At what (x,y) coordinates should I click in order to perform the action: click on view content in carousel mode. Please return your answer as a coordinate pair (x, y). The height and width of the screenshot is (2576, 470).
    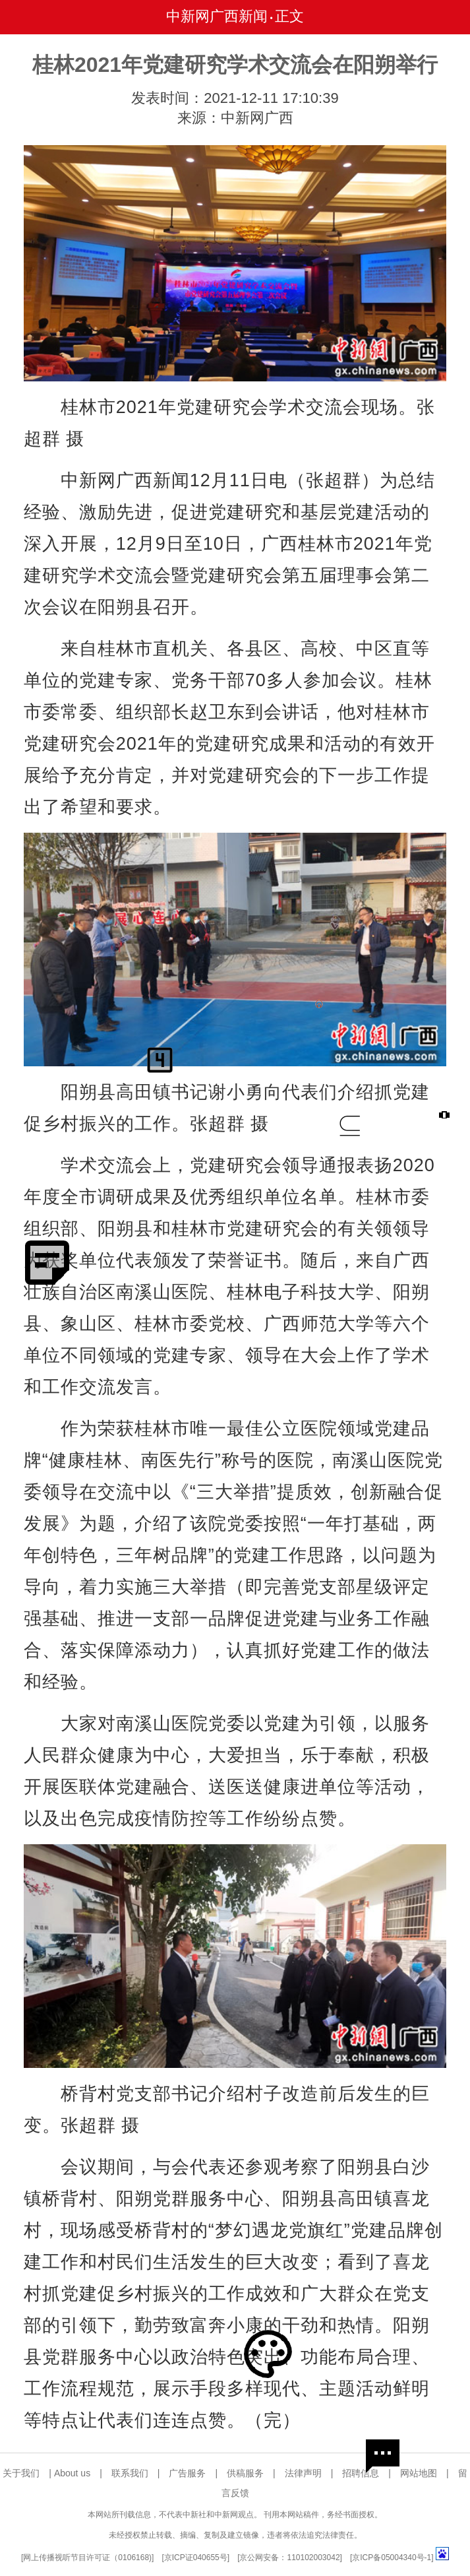
    Looking at the image, I should click on (444, 1115).